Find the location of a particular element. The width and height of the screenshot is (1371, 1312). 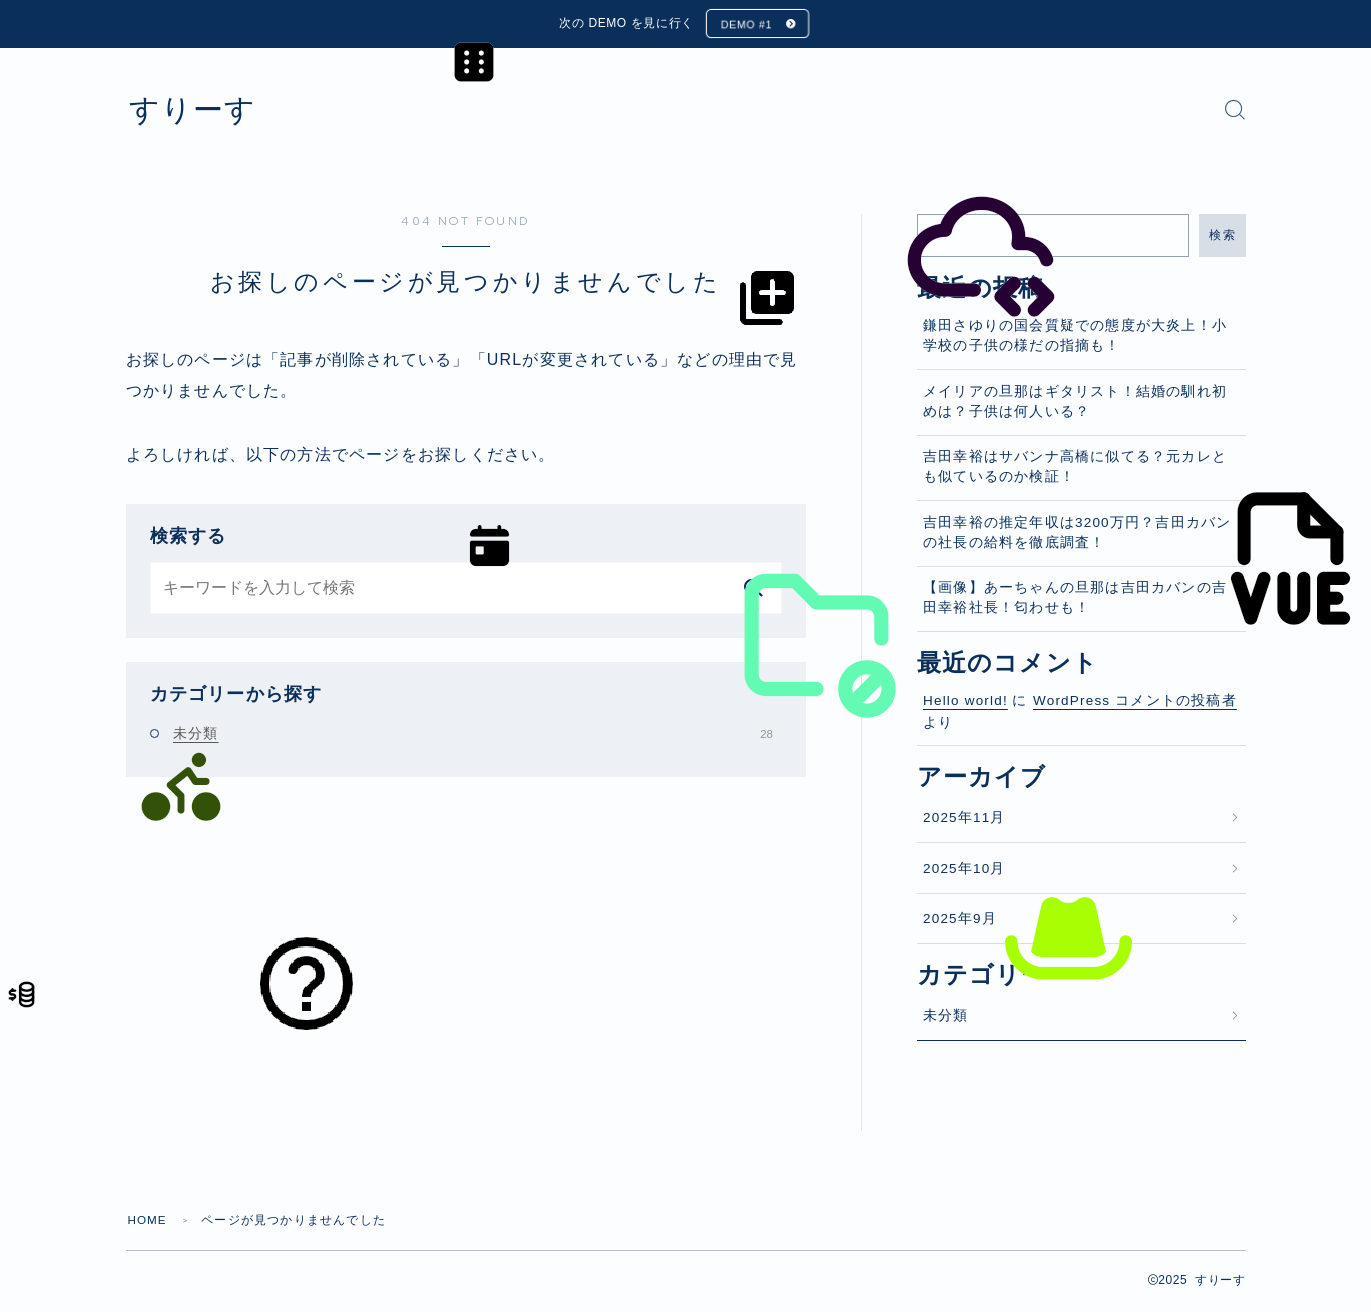

add to queue is located at coordinates (767, 298).